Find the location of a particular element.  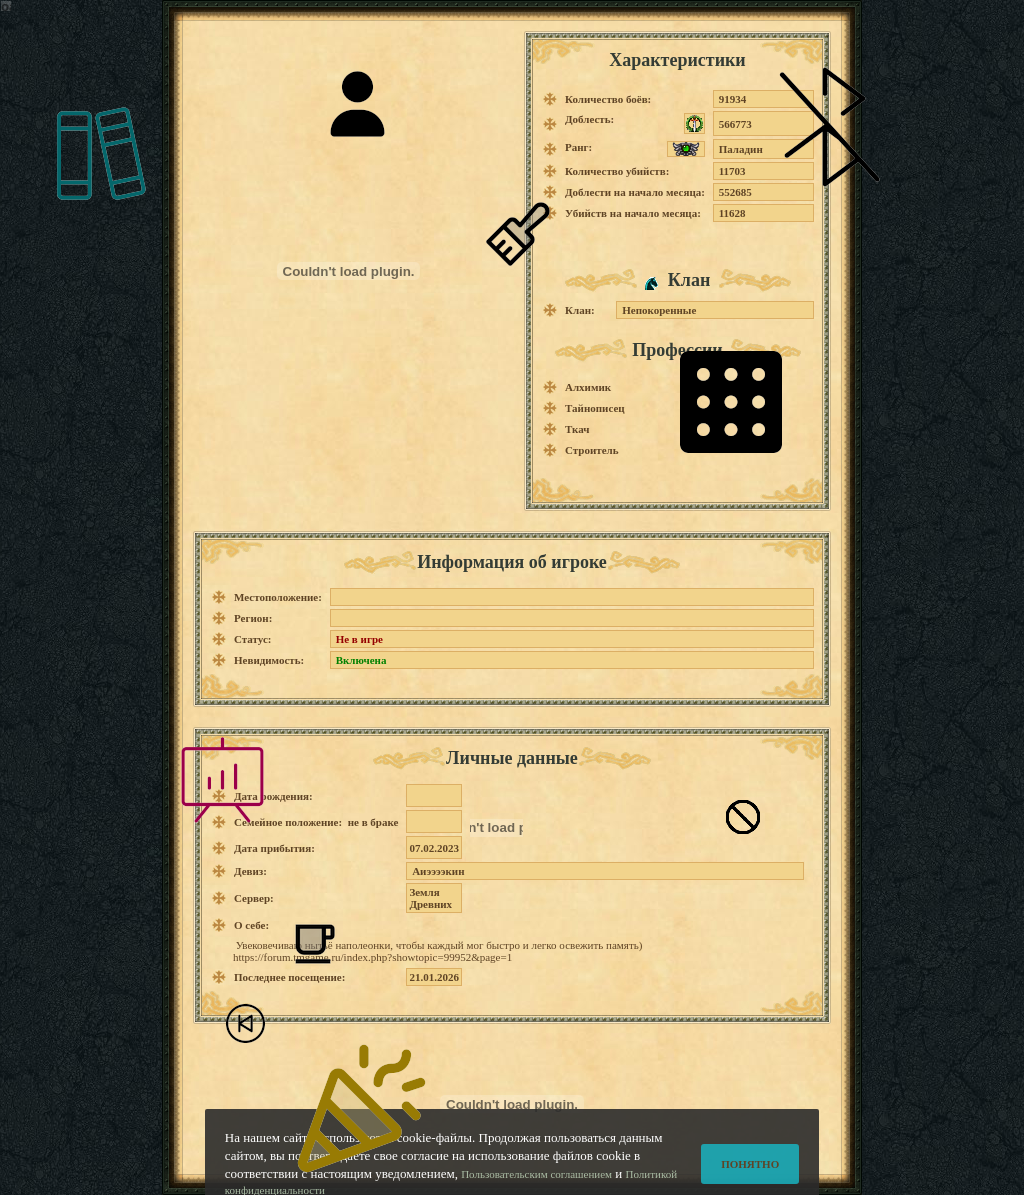

skip to previous track is located at coordinates (245, 1023).